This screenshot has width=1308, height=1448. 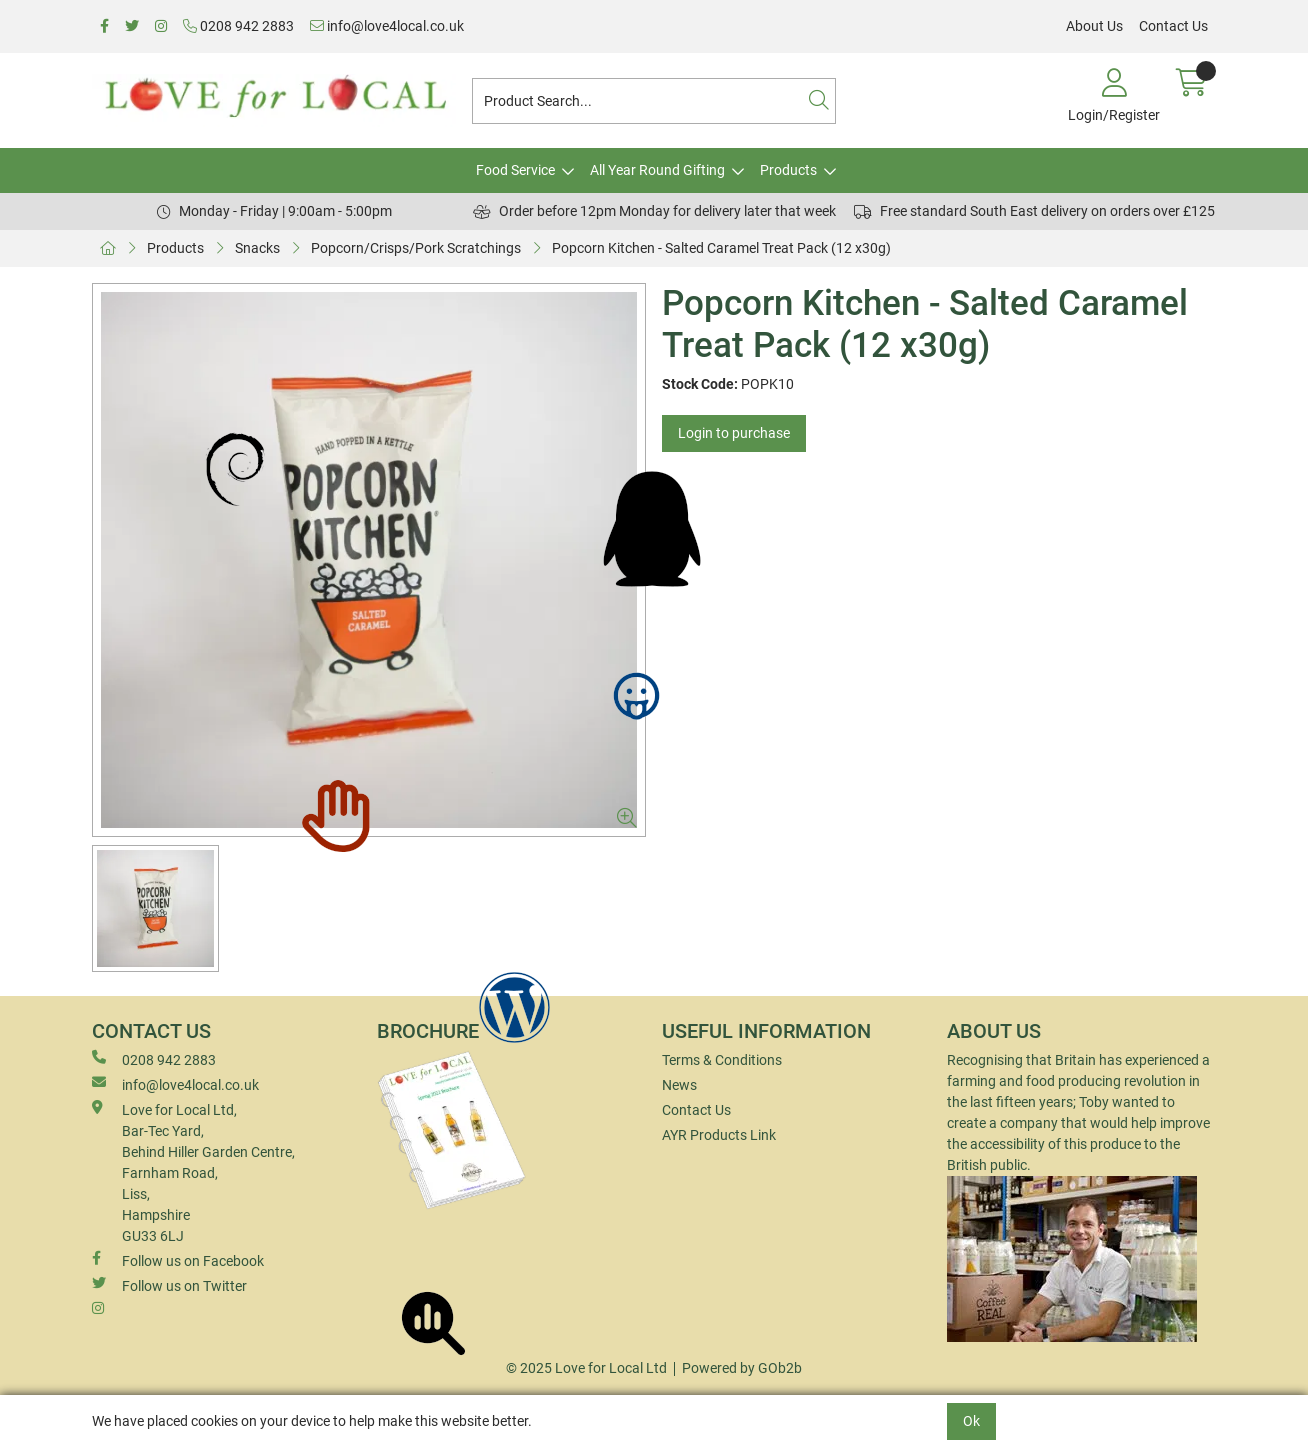 I want to click on react with a playful or silly emoji, so click(x=636, y=695).